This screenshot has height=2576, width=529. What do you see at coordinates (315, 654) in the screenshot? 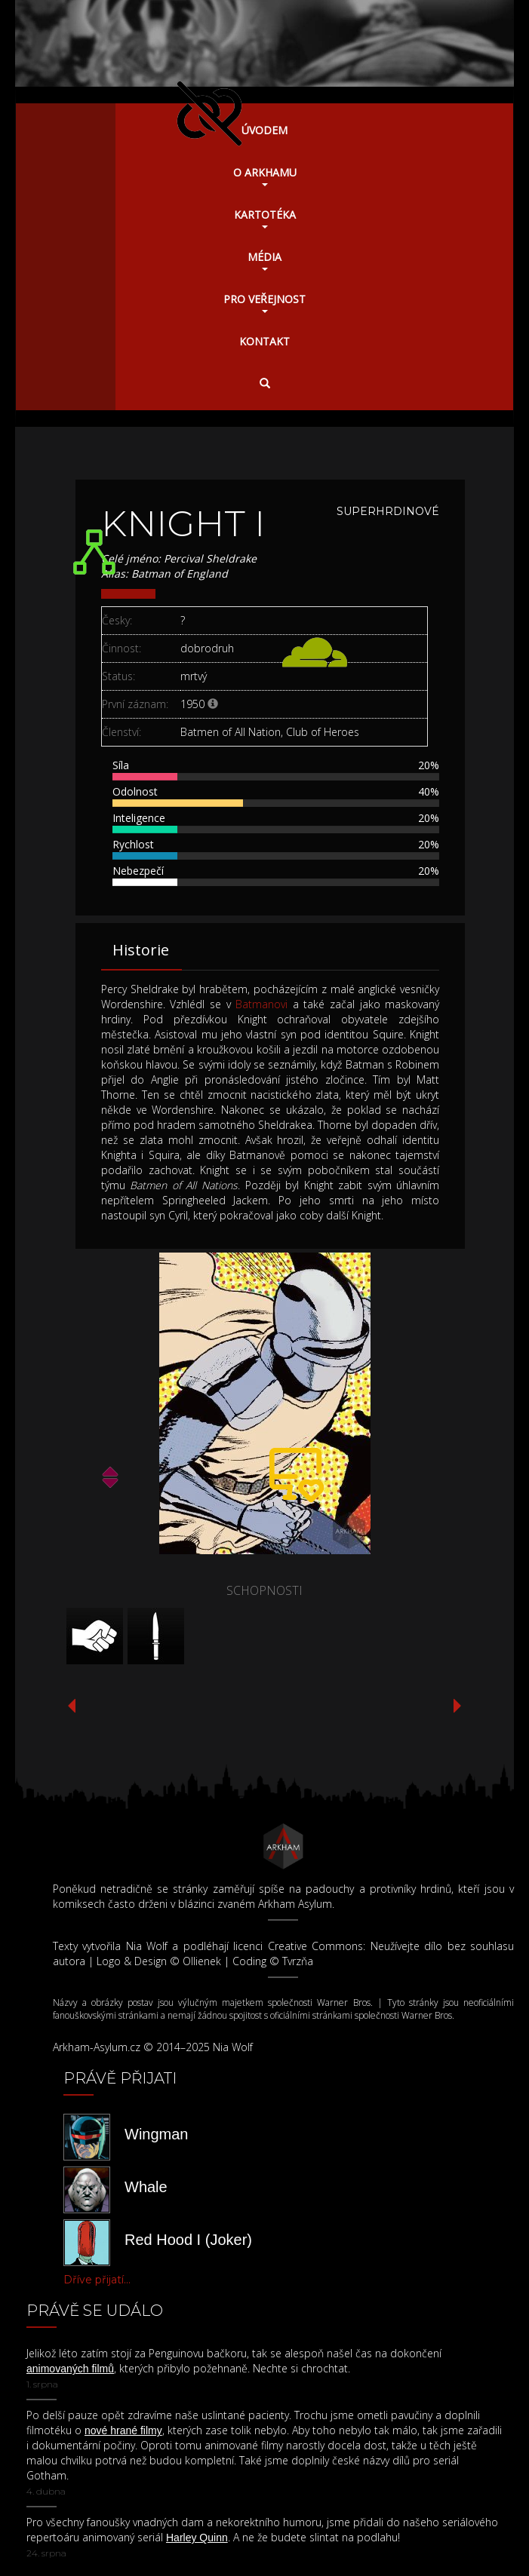
I see `Cloudflare logo` at bounding box center [315, 654].